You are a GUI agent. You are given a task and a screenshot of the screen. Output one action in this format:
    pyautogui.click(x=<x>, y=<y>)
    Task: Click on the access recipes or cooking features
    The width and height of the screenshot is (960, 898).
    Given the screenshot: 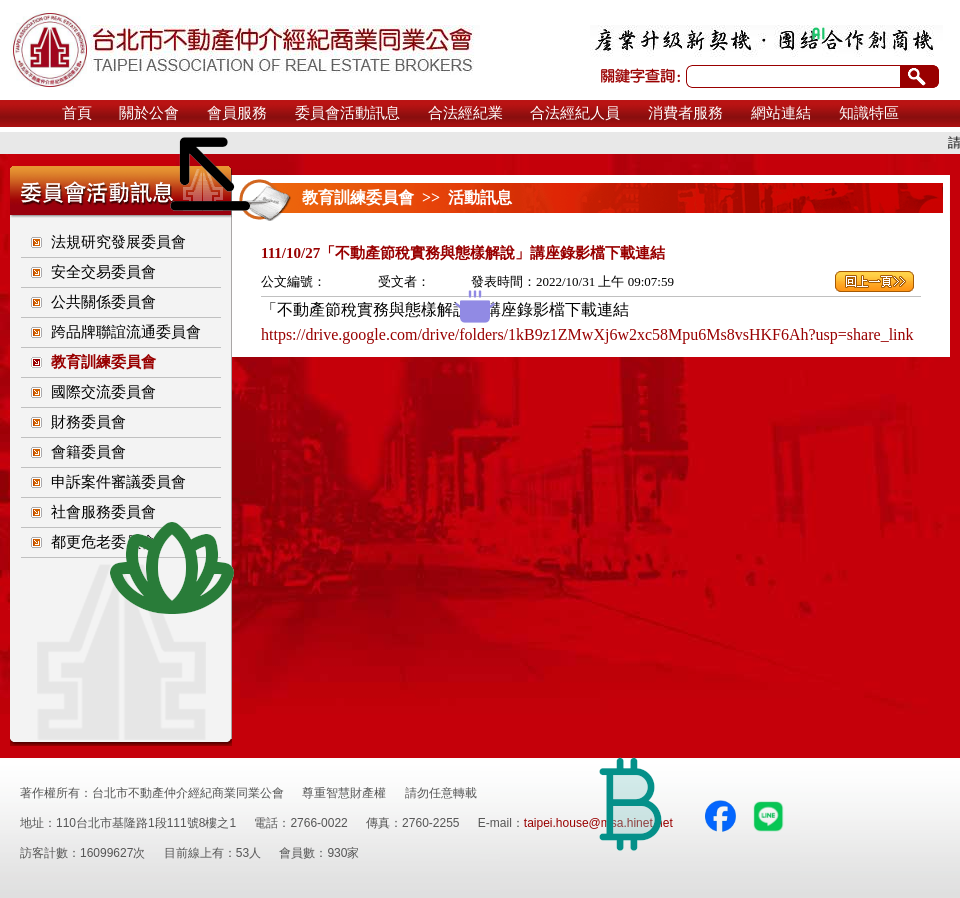 What is the action you would take?
    pyautogui.click(x=475, y=309)
    